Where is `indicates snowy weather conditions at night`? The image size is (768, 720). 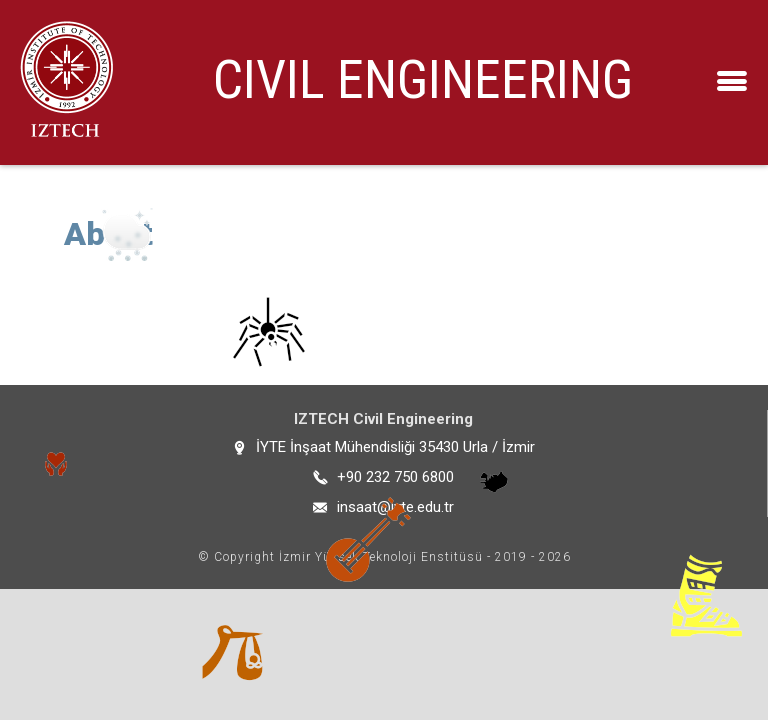 indicates snowy weather conditions at night is located at coordinates (127, 234).